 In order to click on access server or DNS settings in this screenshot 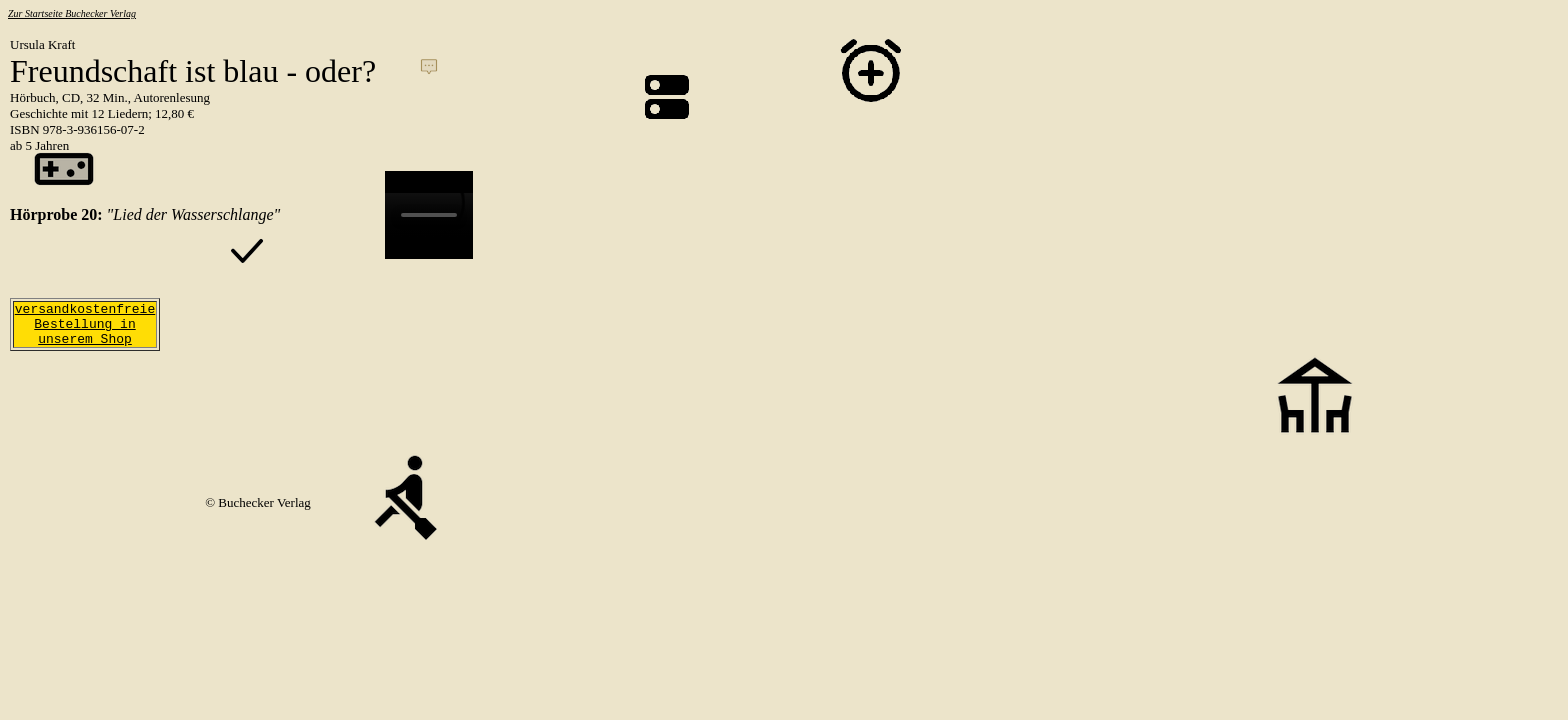, I will do `click(667, 97)`.